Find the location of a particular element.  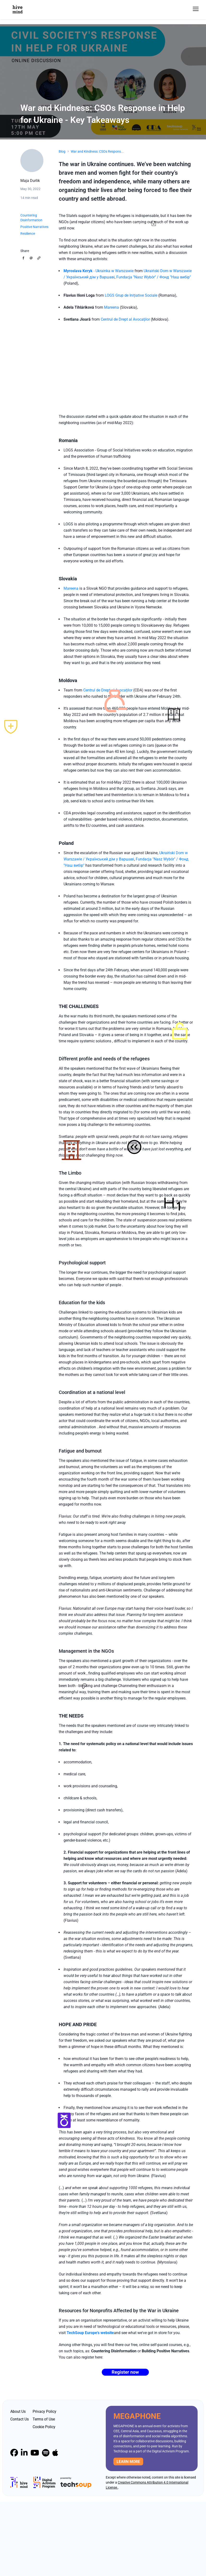

unlocked or unsecured state is located at coordinates (180, 1032).